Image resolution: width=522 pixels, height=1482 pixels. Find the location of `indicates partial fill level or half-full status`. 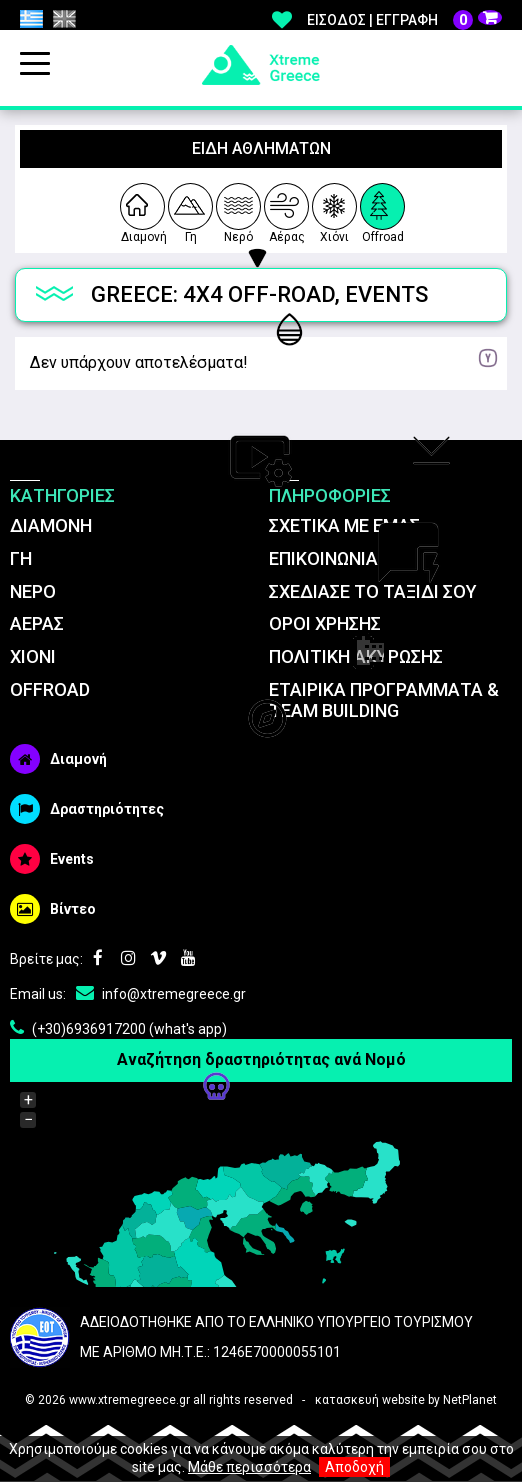

indicates partial fill level or half-full status is located at coordinates (289, 330).